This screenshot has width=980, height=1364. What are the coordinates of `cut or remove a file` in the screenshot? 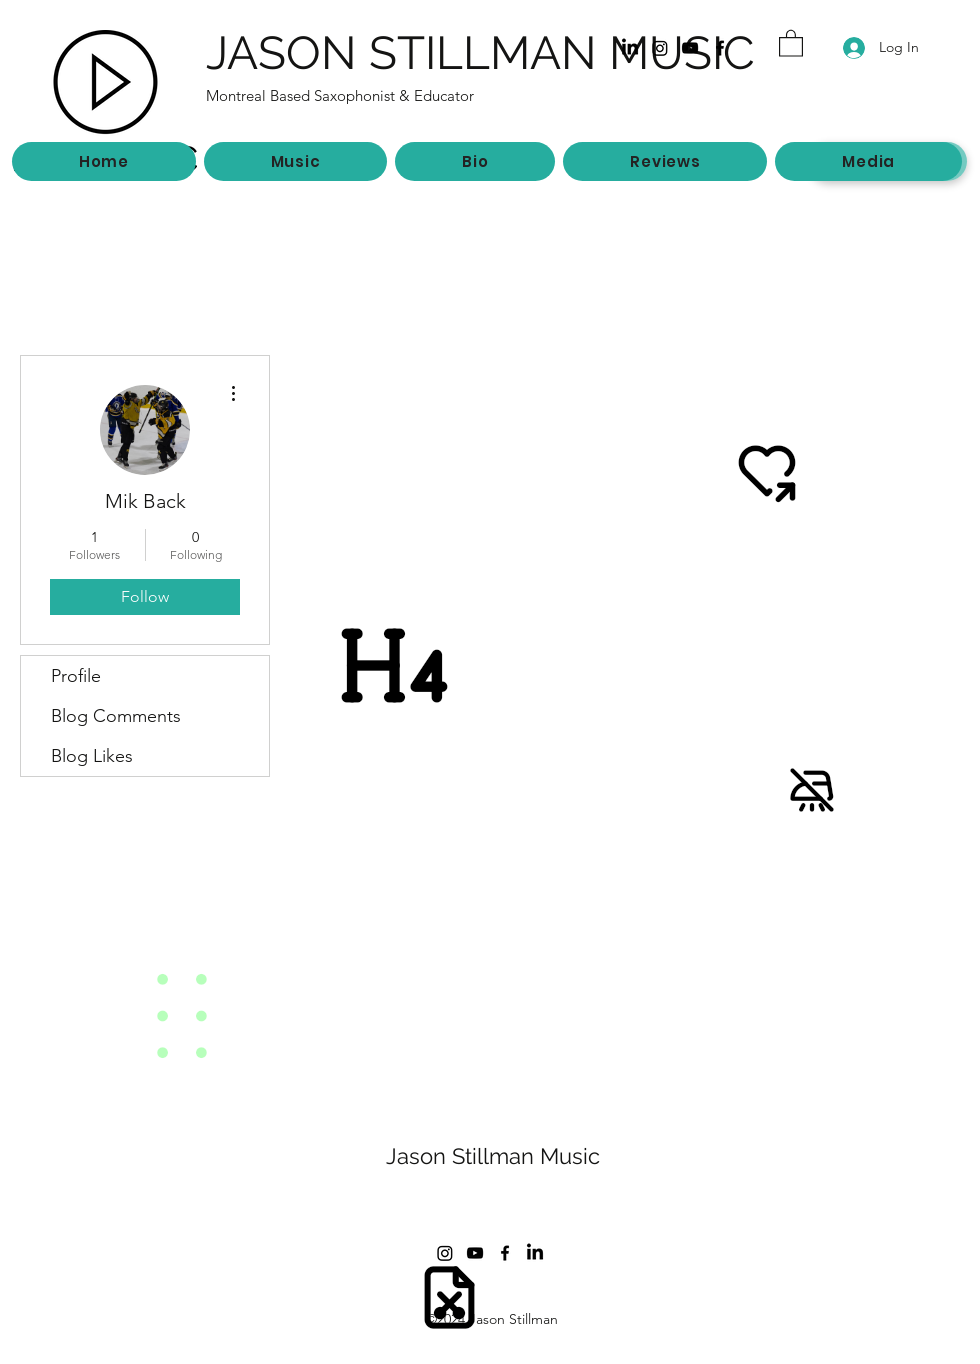 It's located at (449, 1297).